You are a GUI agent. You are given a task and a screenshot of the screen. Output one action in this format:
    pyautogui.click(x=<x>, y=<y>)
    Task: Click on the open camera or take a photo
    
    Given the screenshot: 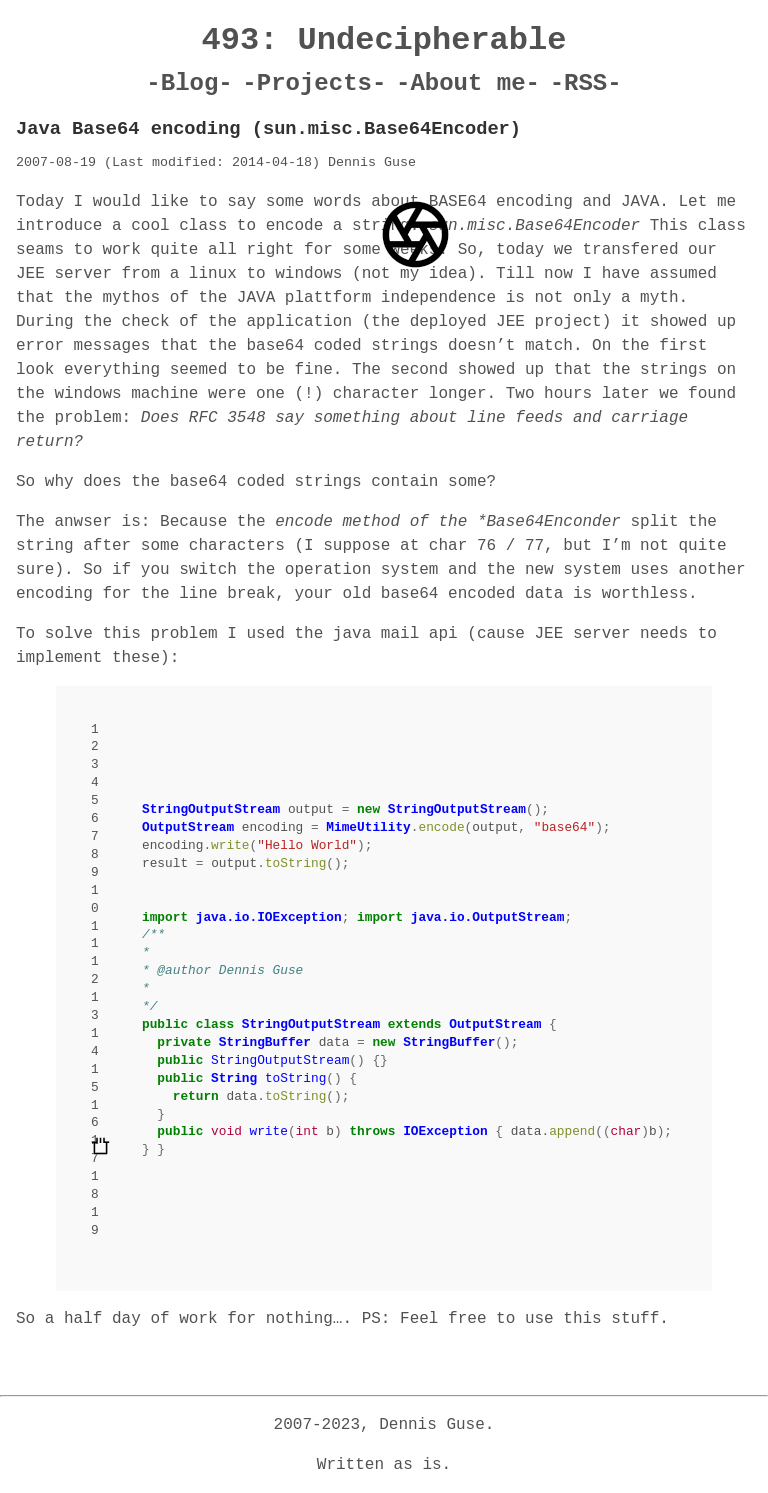 What is the action you would take?
    pyautogui.click(x=415, y=234)
    